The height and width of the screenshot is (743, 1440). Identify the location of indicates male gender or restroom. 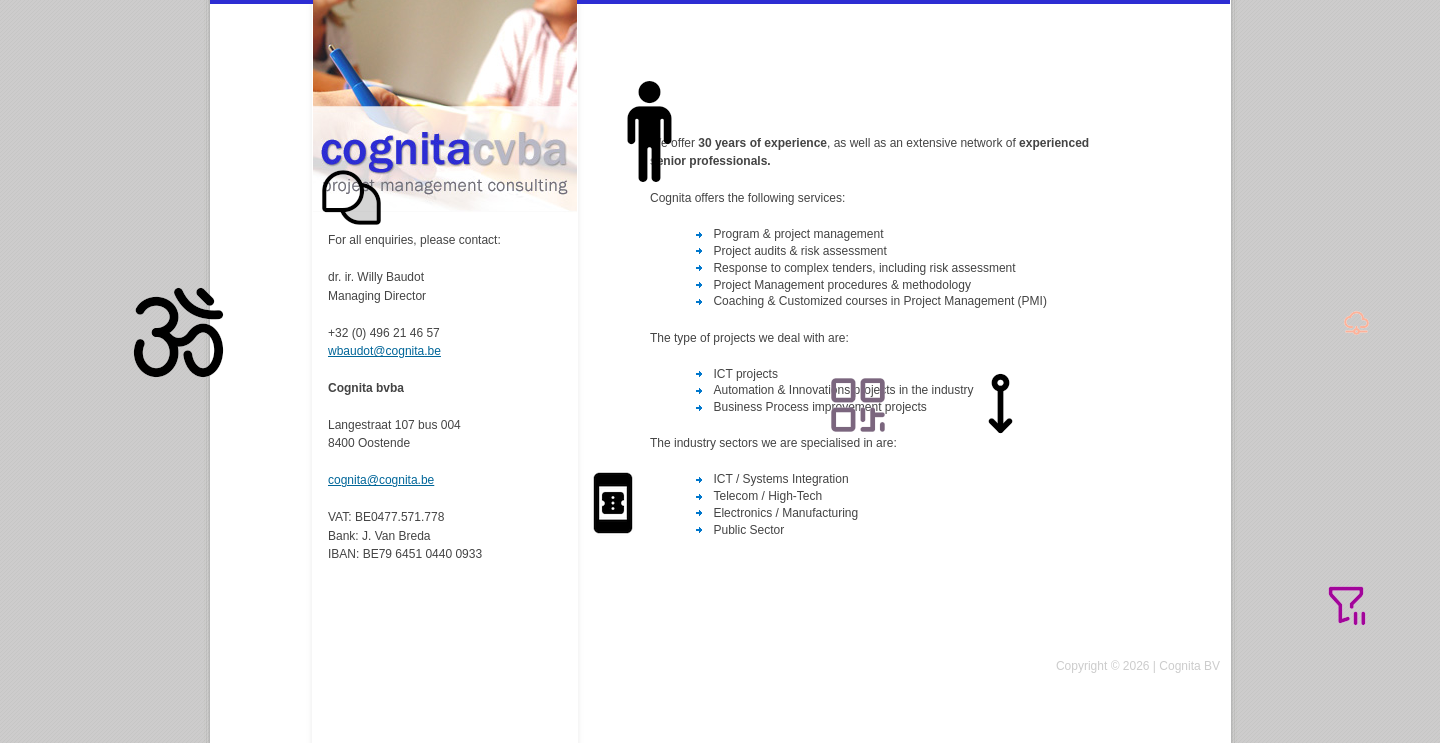
(649, 131).